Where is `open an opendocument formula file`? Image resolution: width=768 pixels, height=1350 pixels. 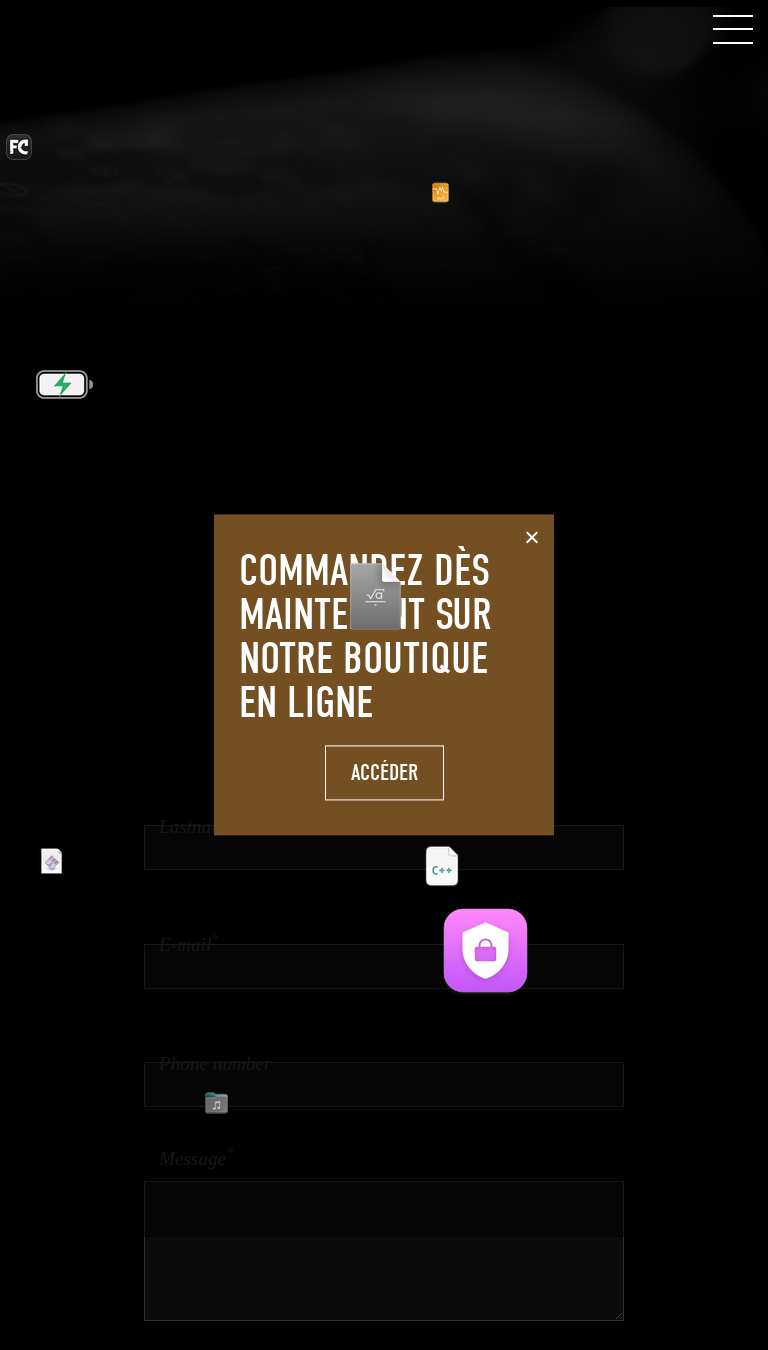 open an opendocument formula file is located at coordinates (375, 597).